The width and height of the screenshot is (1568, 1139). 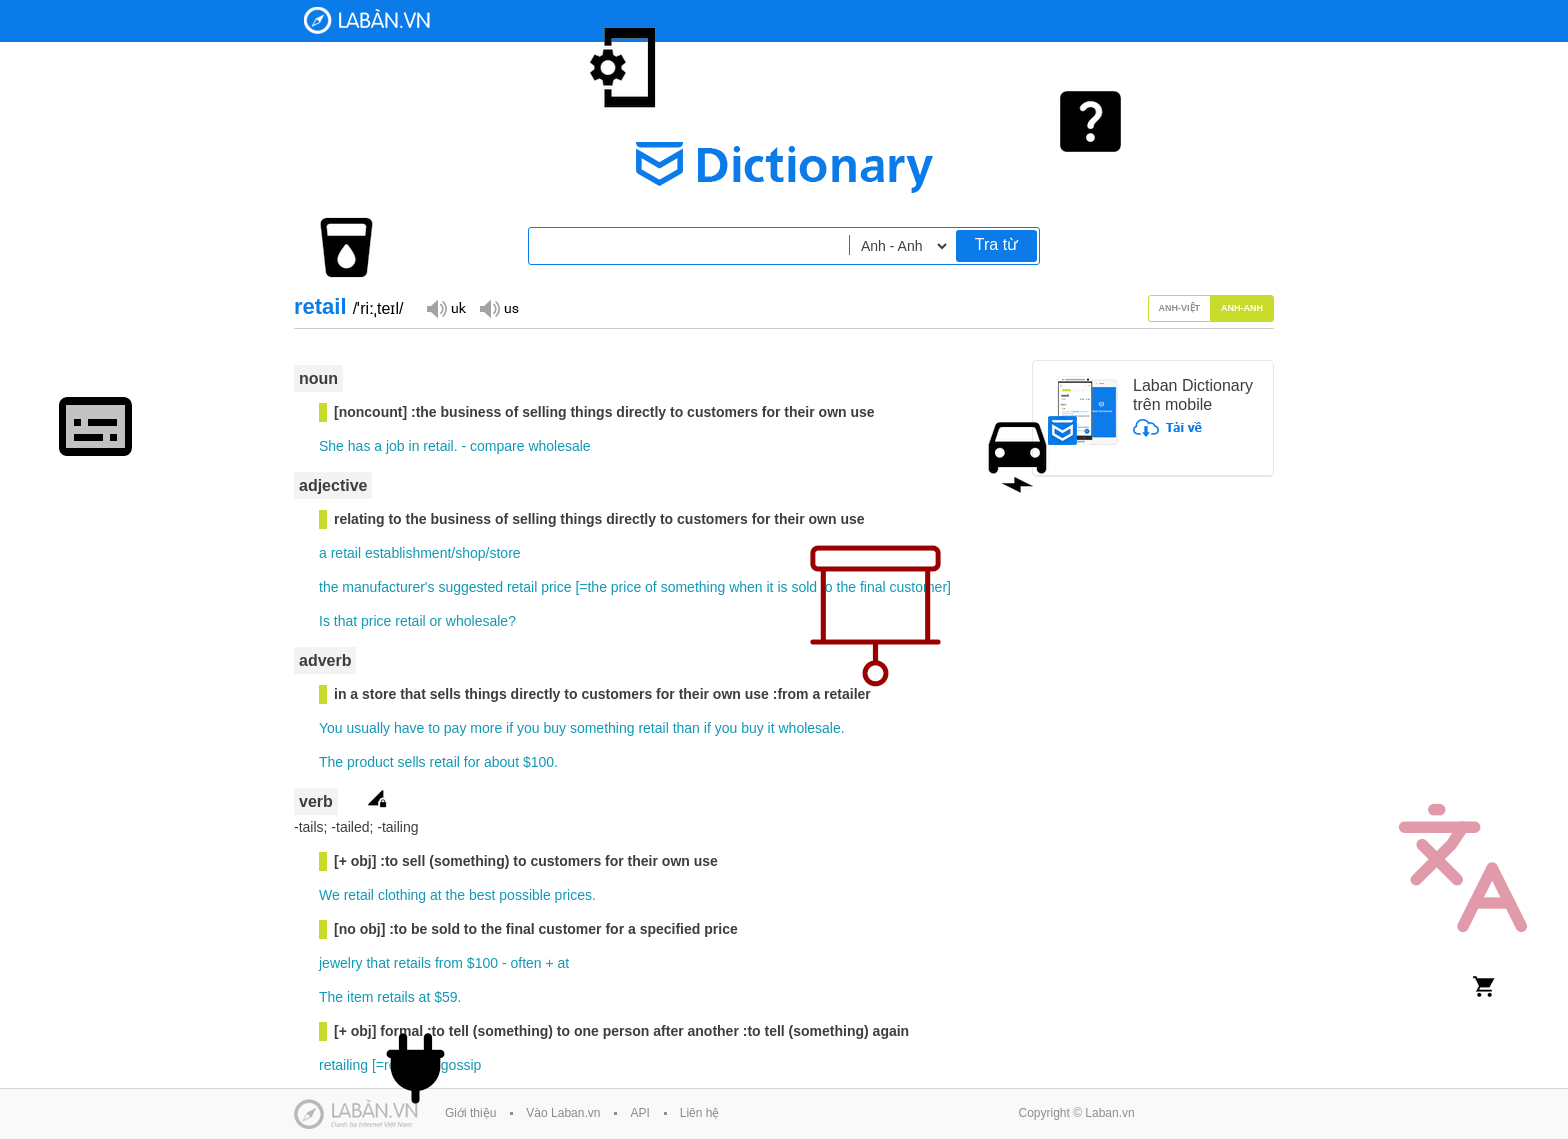 What do you see at coordinates (376, 798) in the screenshot?
I see `indicates a secured or password-protected network connection` at bounding box center [376, 798].